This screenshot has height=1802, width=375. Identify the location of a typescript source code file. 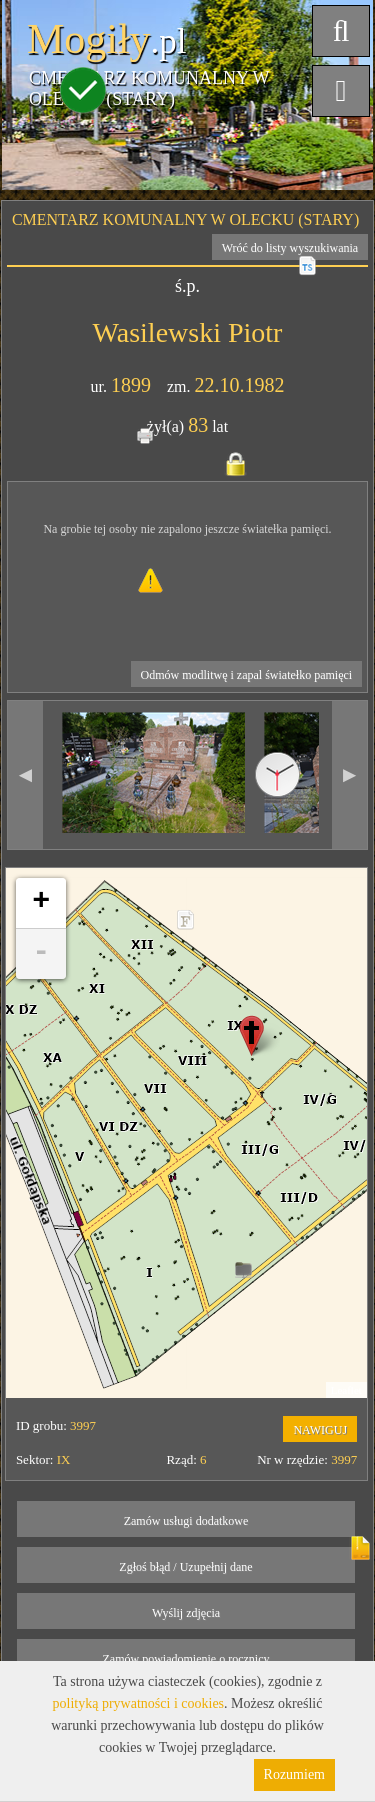
(307, 265).